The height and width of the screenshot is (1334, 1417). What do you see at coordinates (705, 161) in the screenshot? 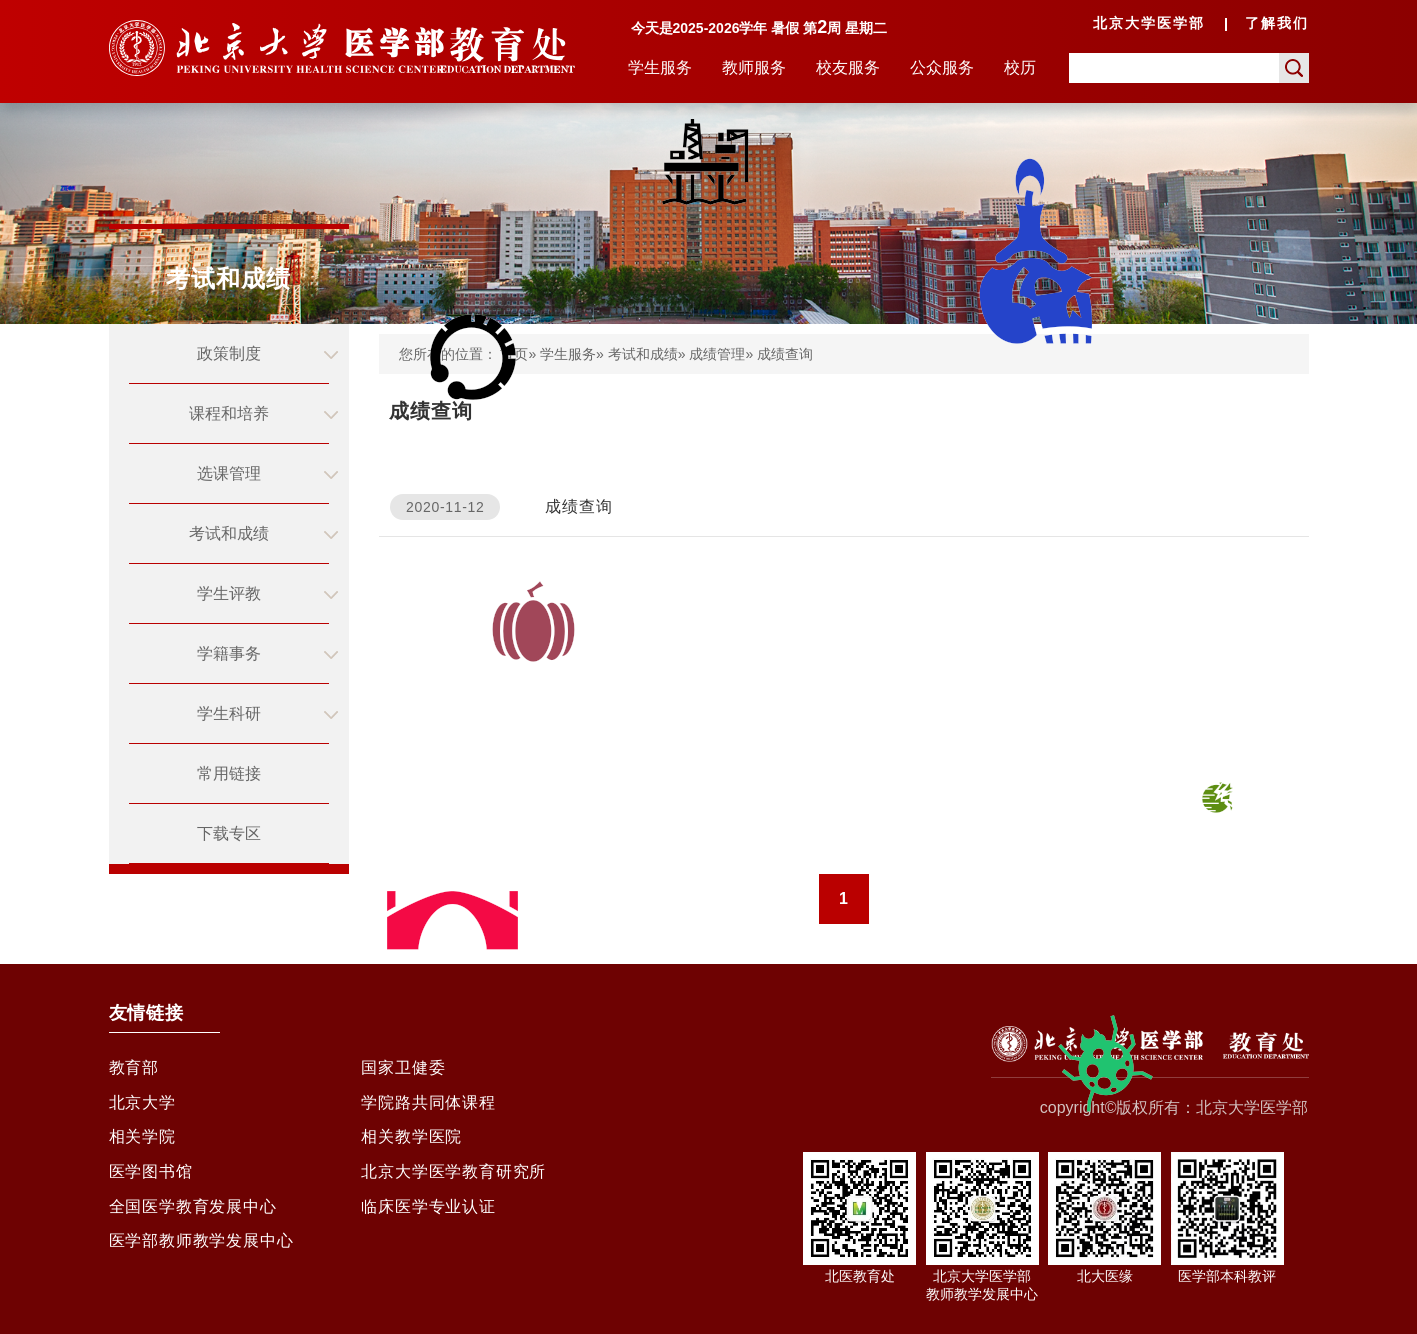
I see `view offshore drilling operations` at bounding box center [705, 161].